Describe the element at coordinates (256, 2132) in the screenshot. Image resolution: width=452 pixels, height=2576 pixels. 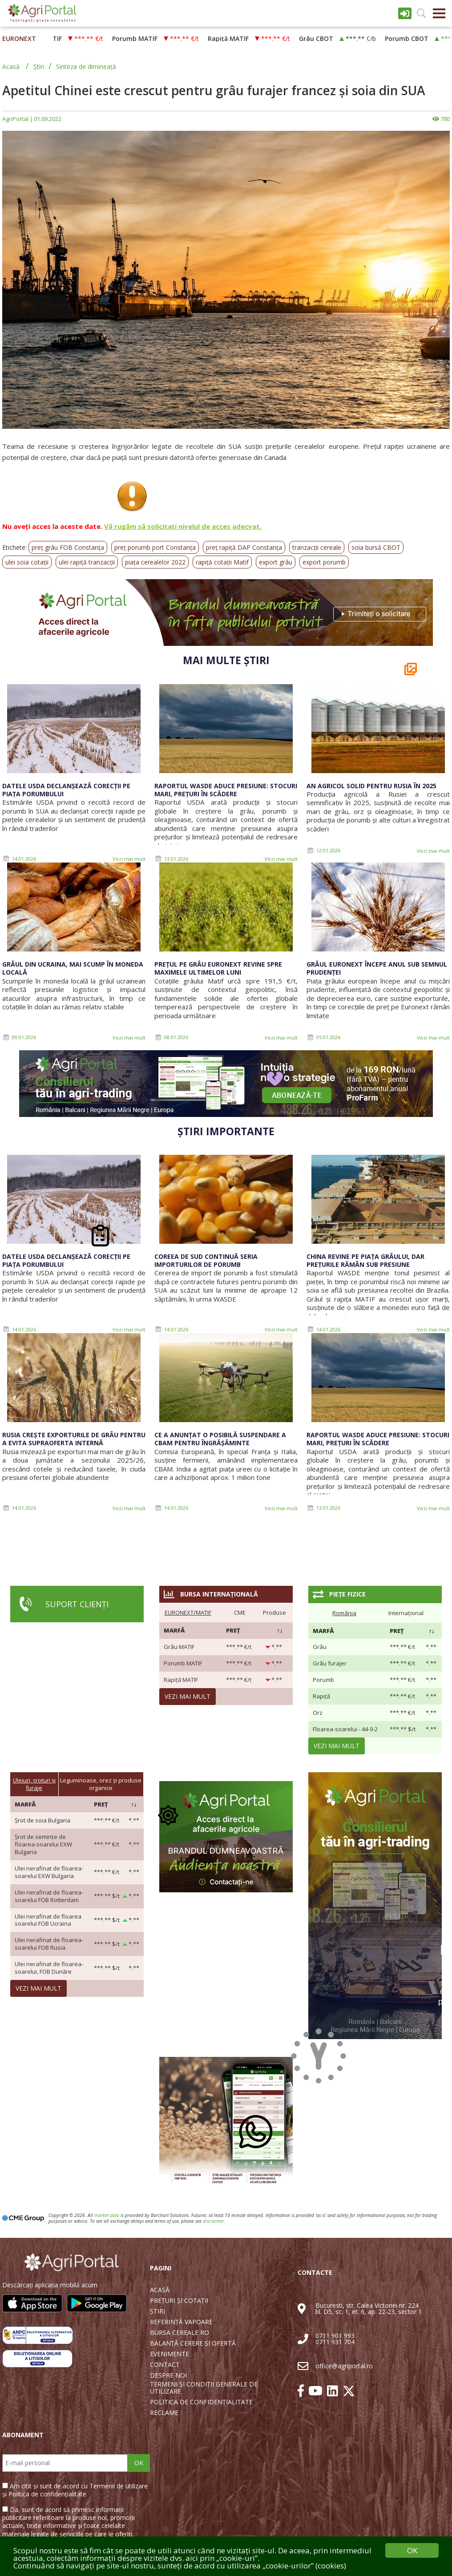
I see `open whatsapp messaging app` at that location.